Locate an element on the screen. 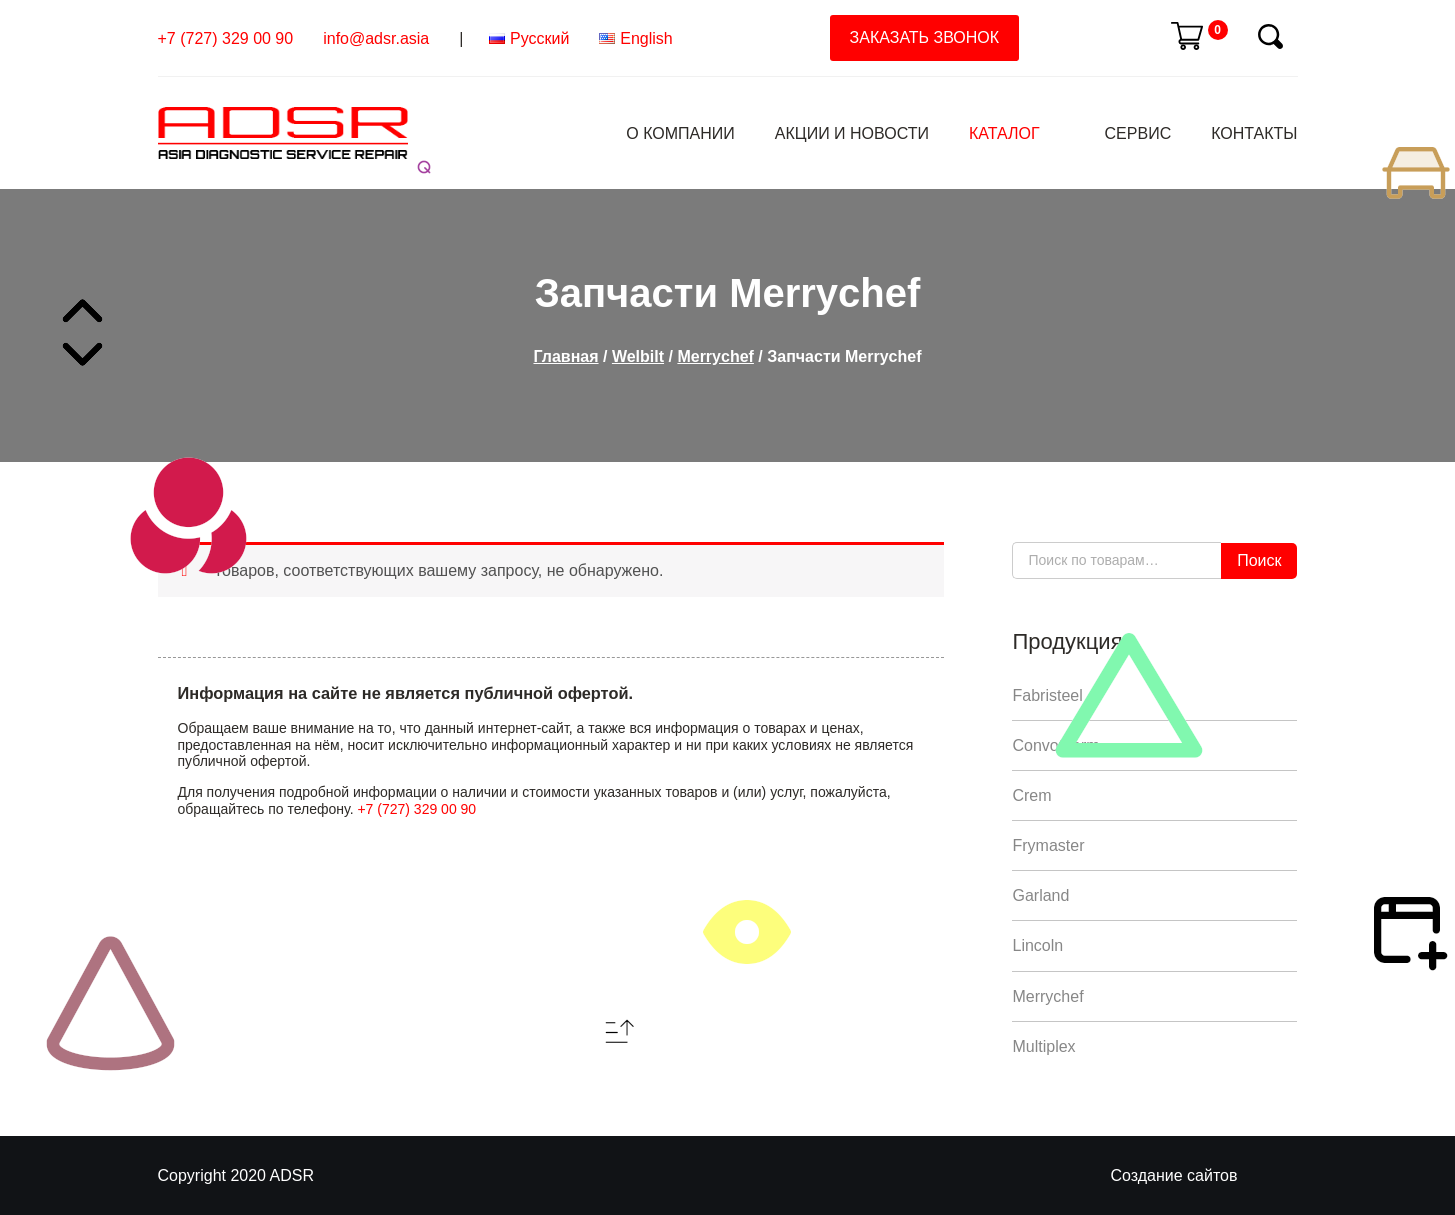 This screenshot has height=1215, width=1455. apply filters to refine results is located at coordinates (188, 515).